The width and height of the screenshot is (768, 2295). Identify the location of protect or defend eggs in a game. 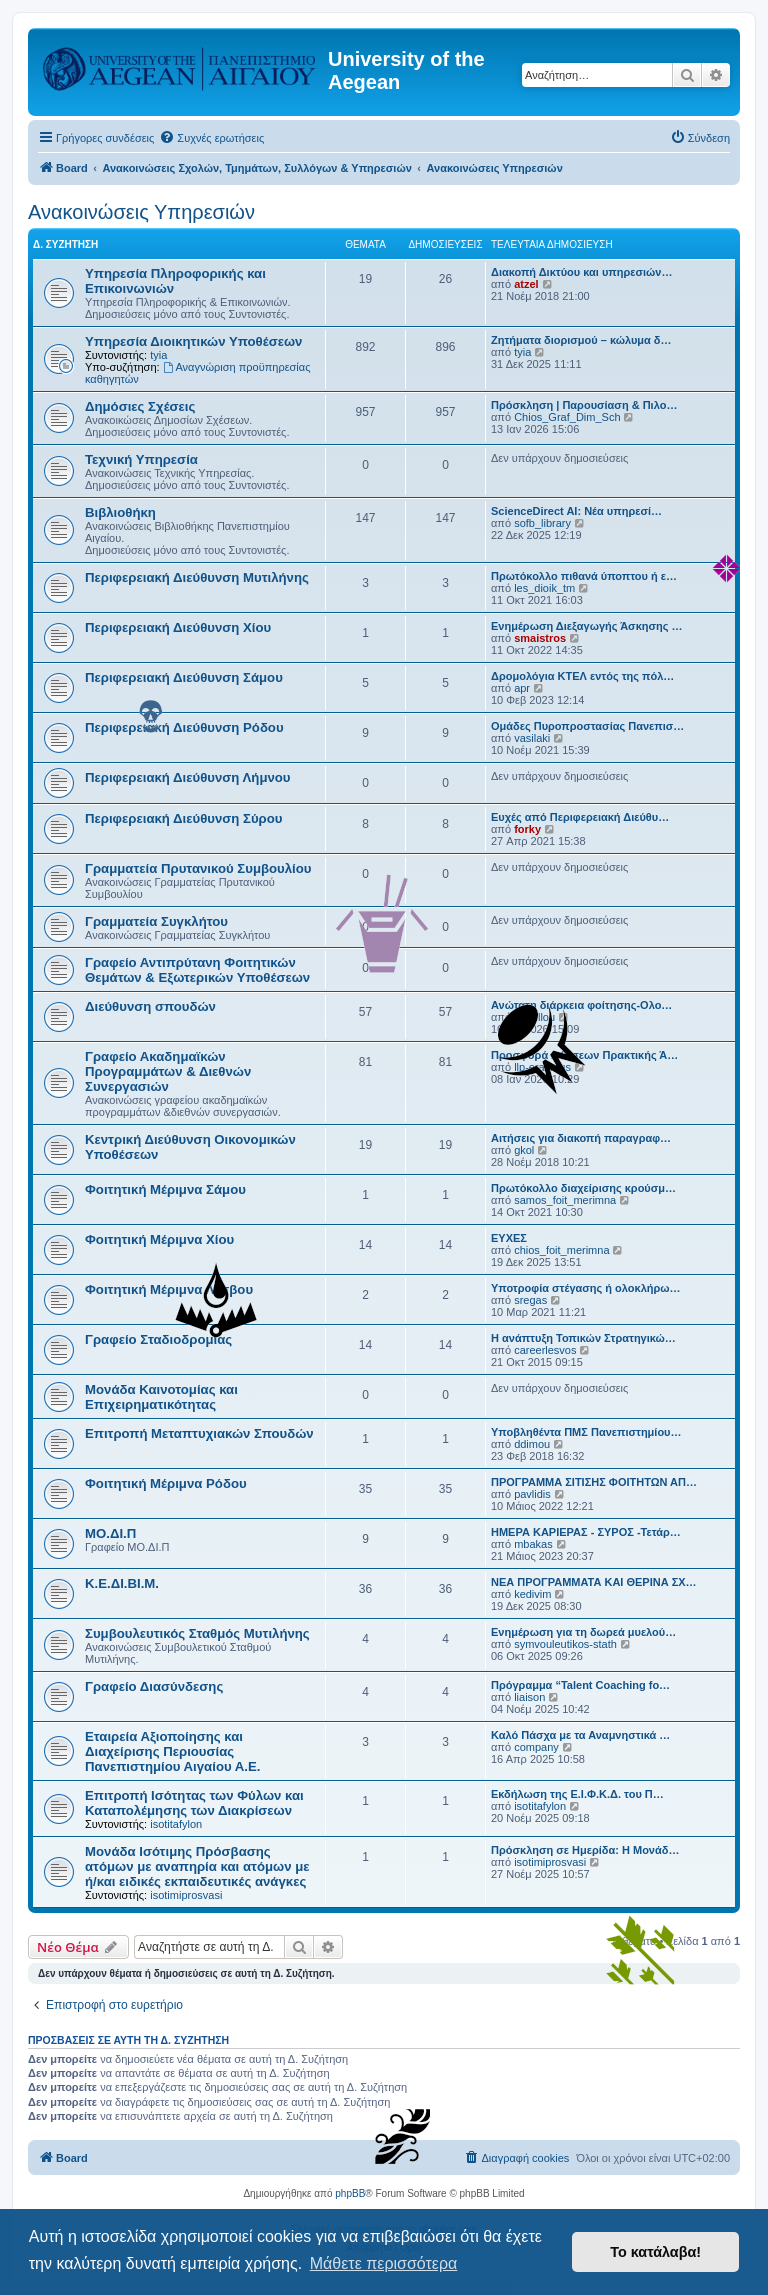
(541, 1050).